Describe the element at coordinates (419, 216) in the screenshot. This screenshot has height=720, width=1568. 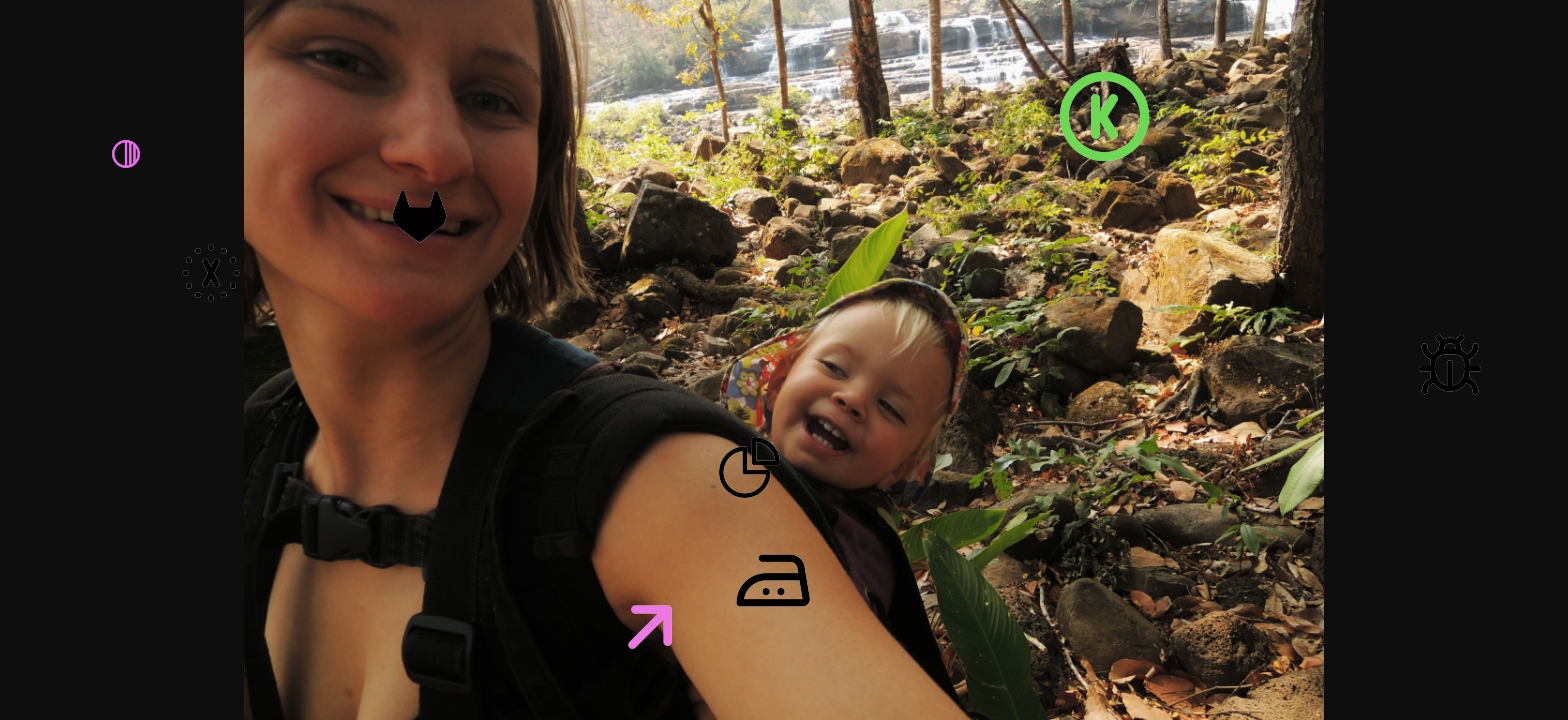
I see `open GitLab repository` at that location.